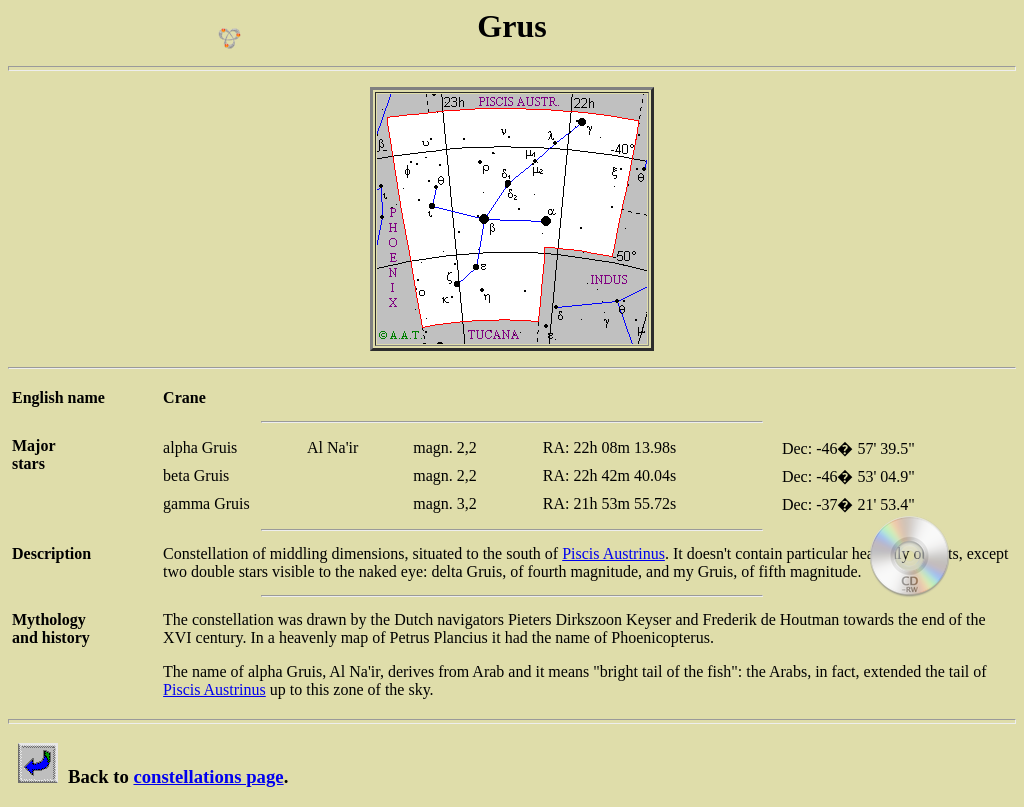  I want to click on access bonjour network discovery settings, so click(229, 38).